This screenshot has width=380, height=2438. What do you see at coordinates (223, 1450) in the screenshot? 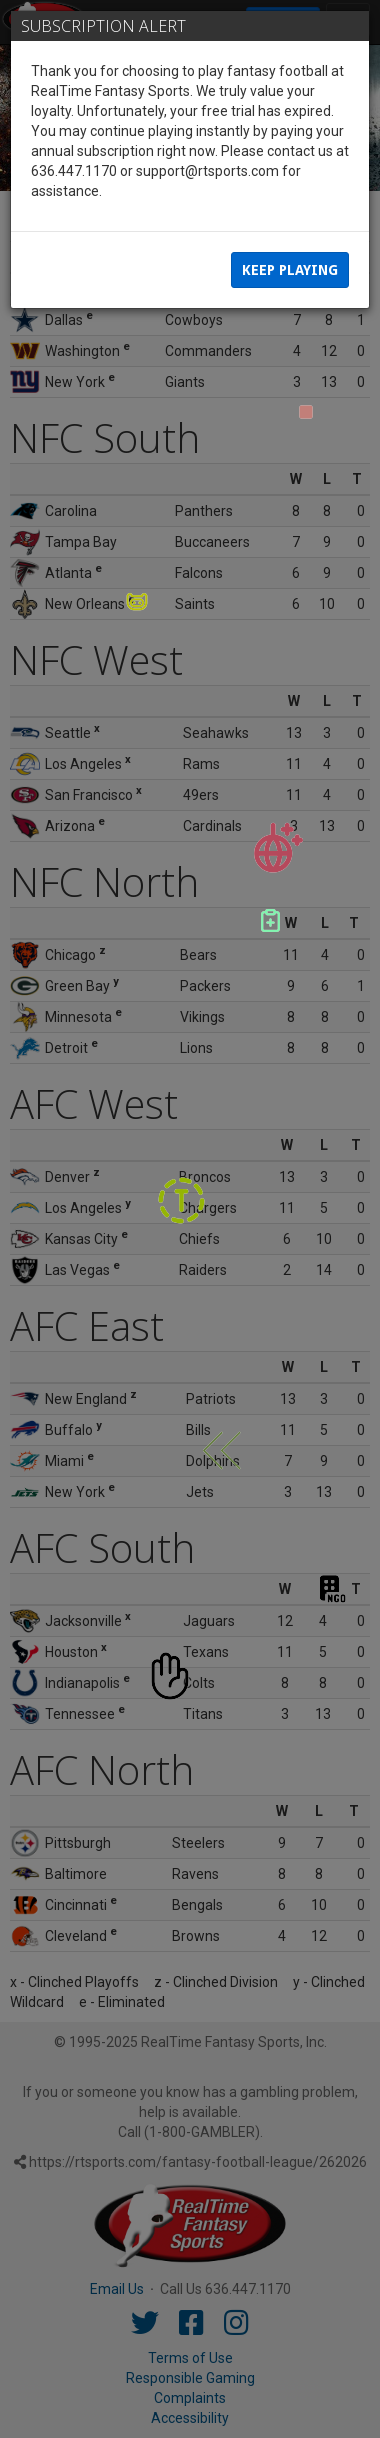
I see `go back to the beginning` at bounding box center [223, 1450].